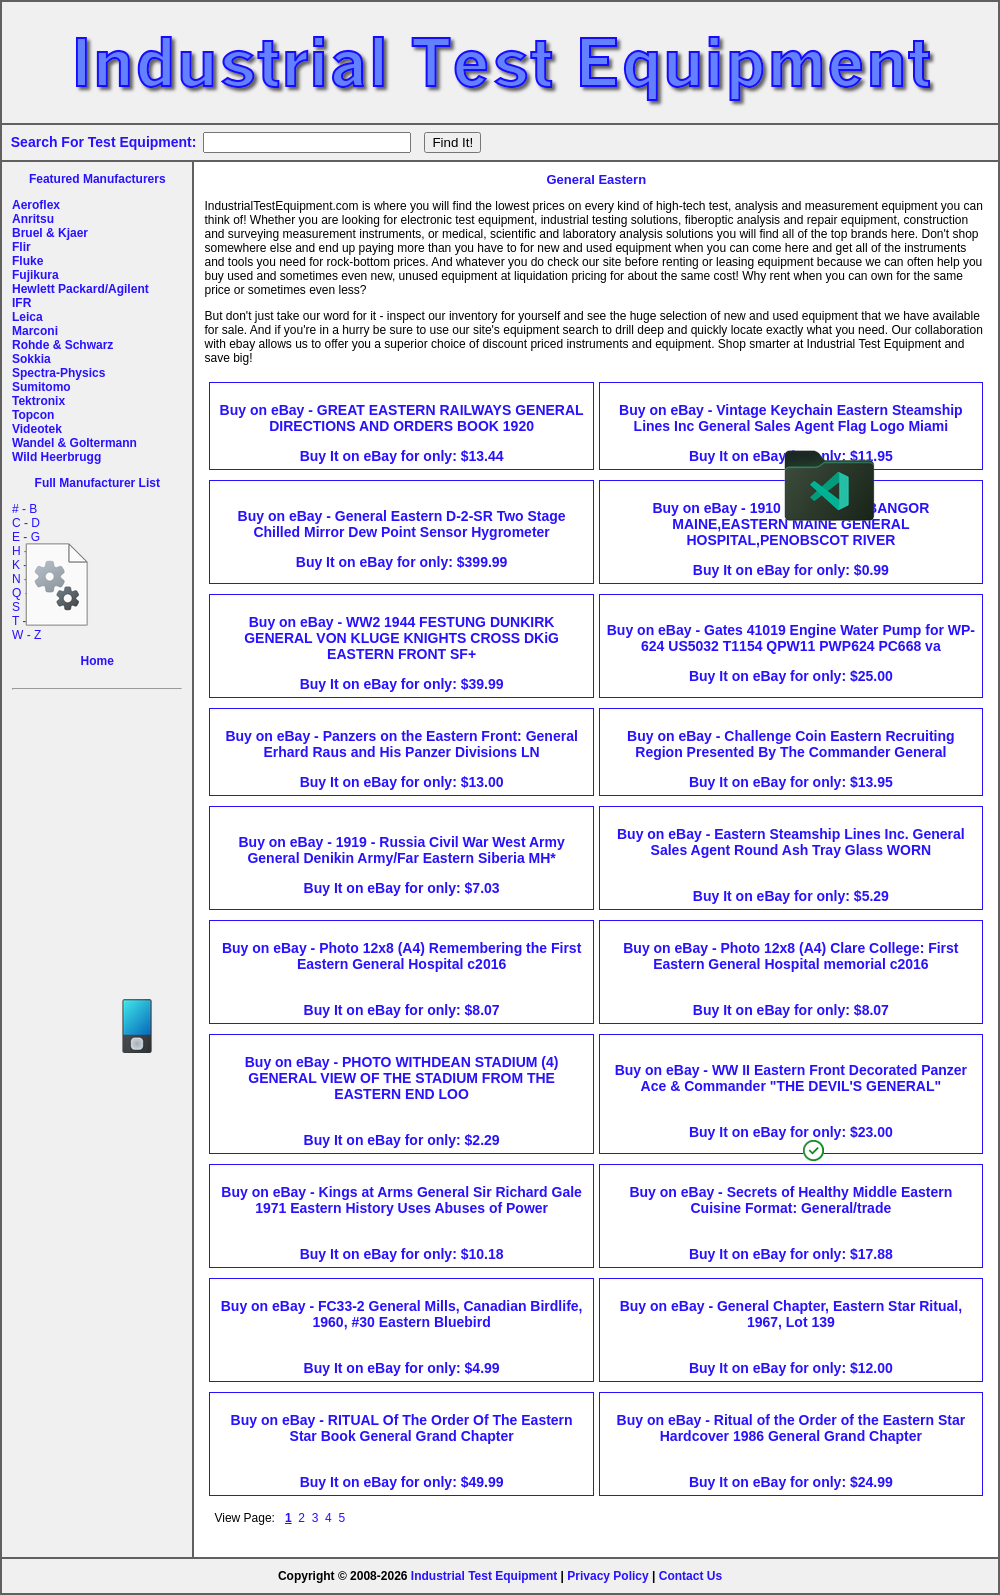 Image resolution: width=1000 pixels, height=1595 pixels. What do you see at coordinates (813, 1150) in the screenshot?
I see `file successfully synced to OneDrive` at bounding box center [813, 1150].